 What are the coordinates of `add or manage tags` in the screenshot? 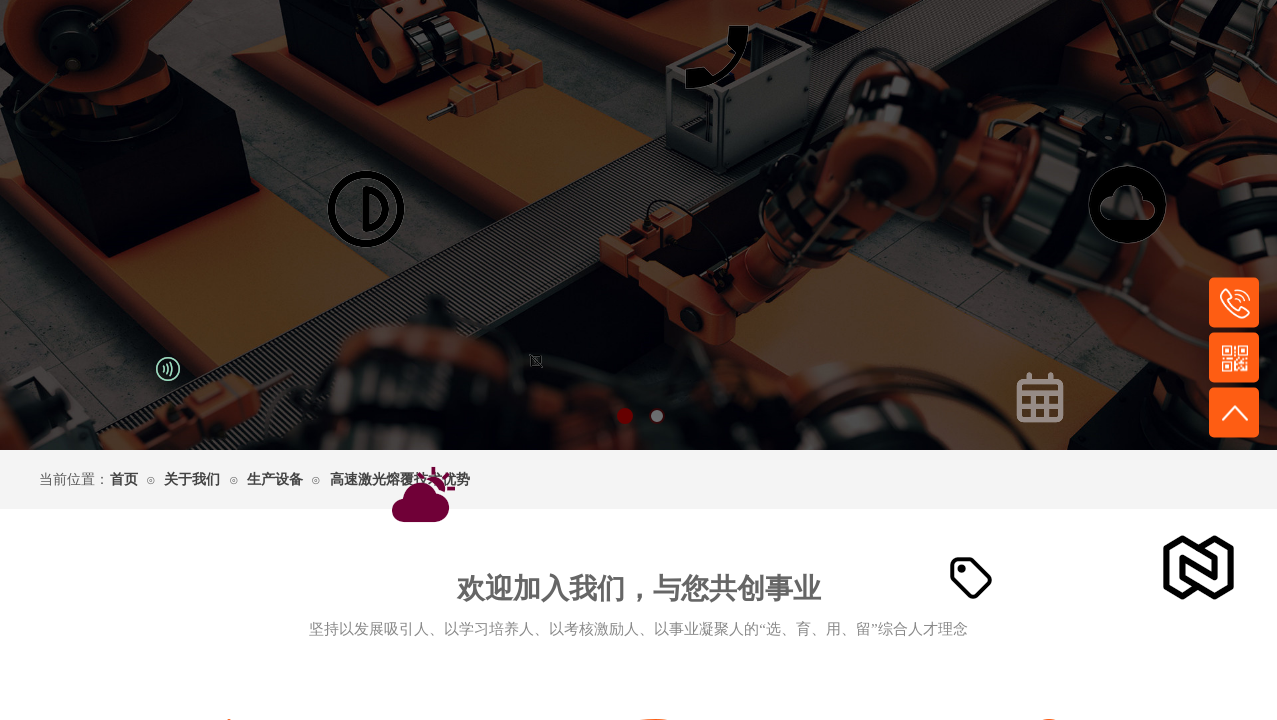 It's located at (971, 578).